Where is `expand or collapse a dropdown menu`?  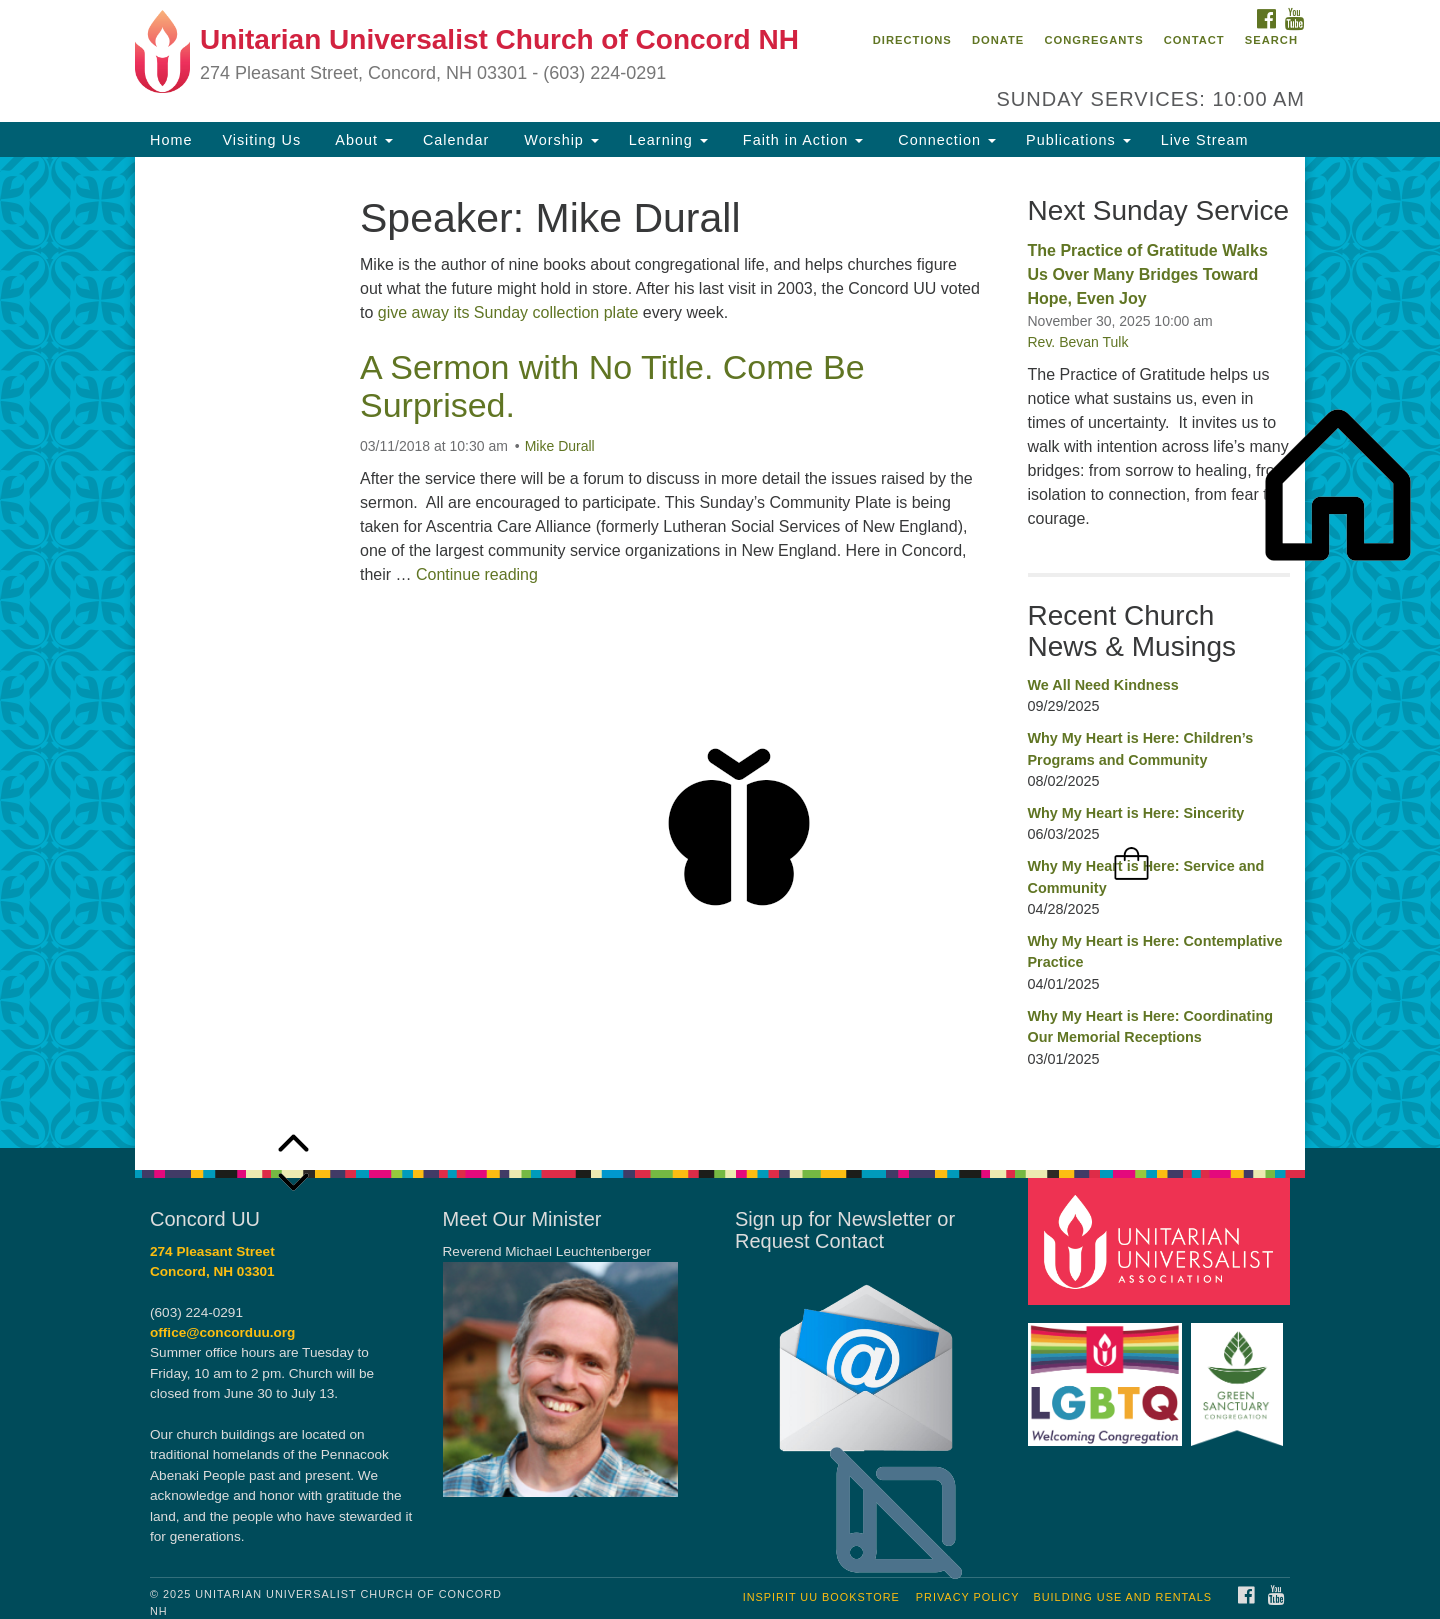
expand or collapse a dropdown menu is located at coordinates (293, 1162).